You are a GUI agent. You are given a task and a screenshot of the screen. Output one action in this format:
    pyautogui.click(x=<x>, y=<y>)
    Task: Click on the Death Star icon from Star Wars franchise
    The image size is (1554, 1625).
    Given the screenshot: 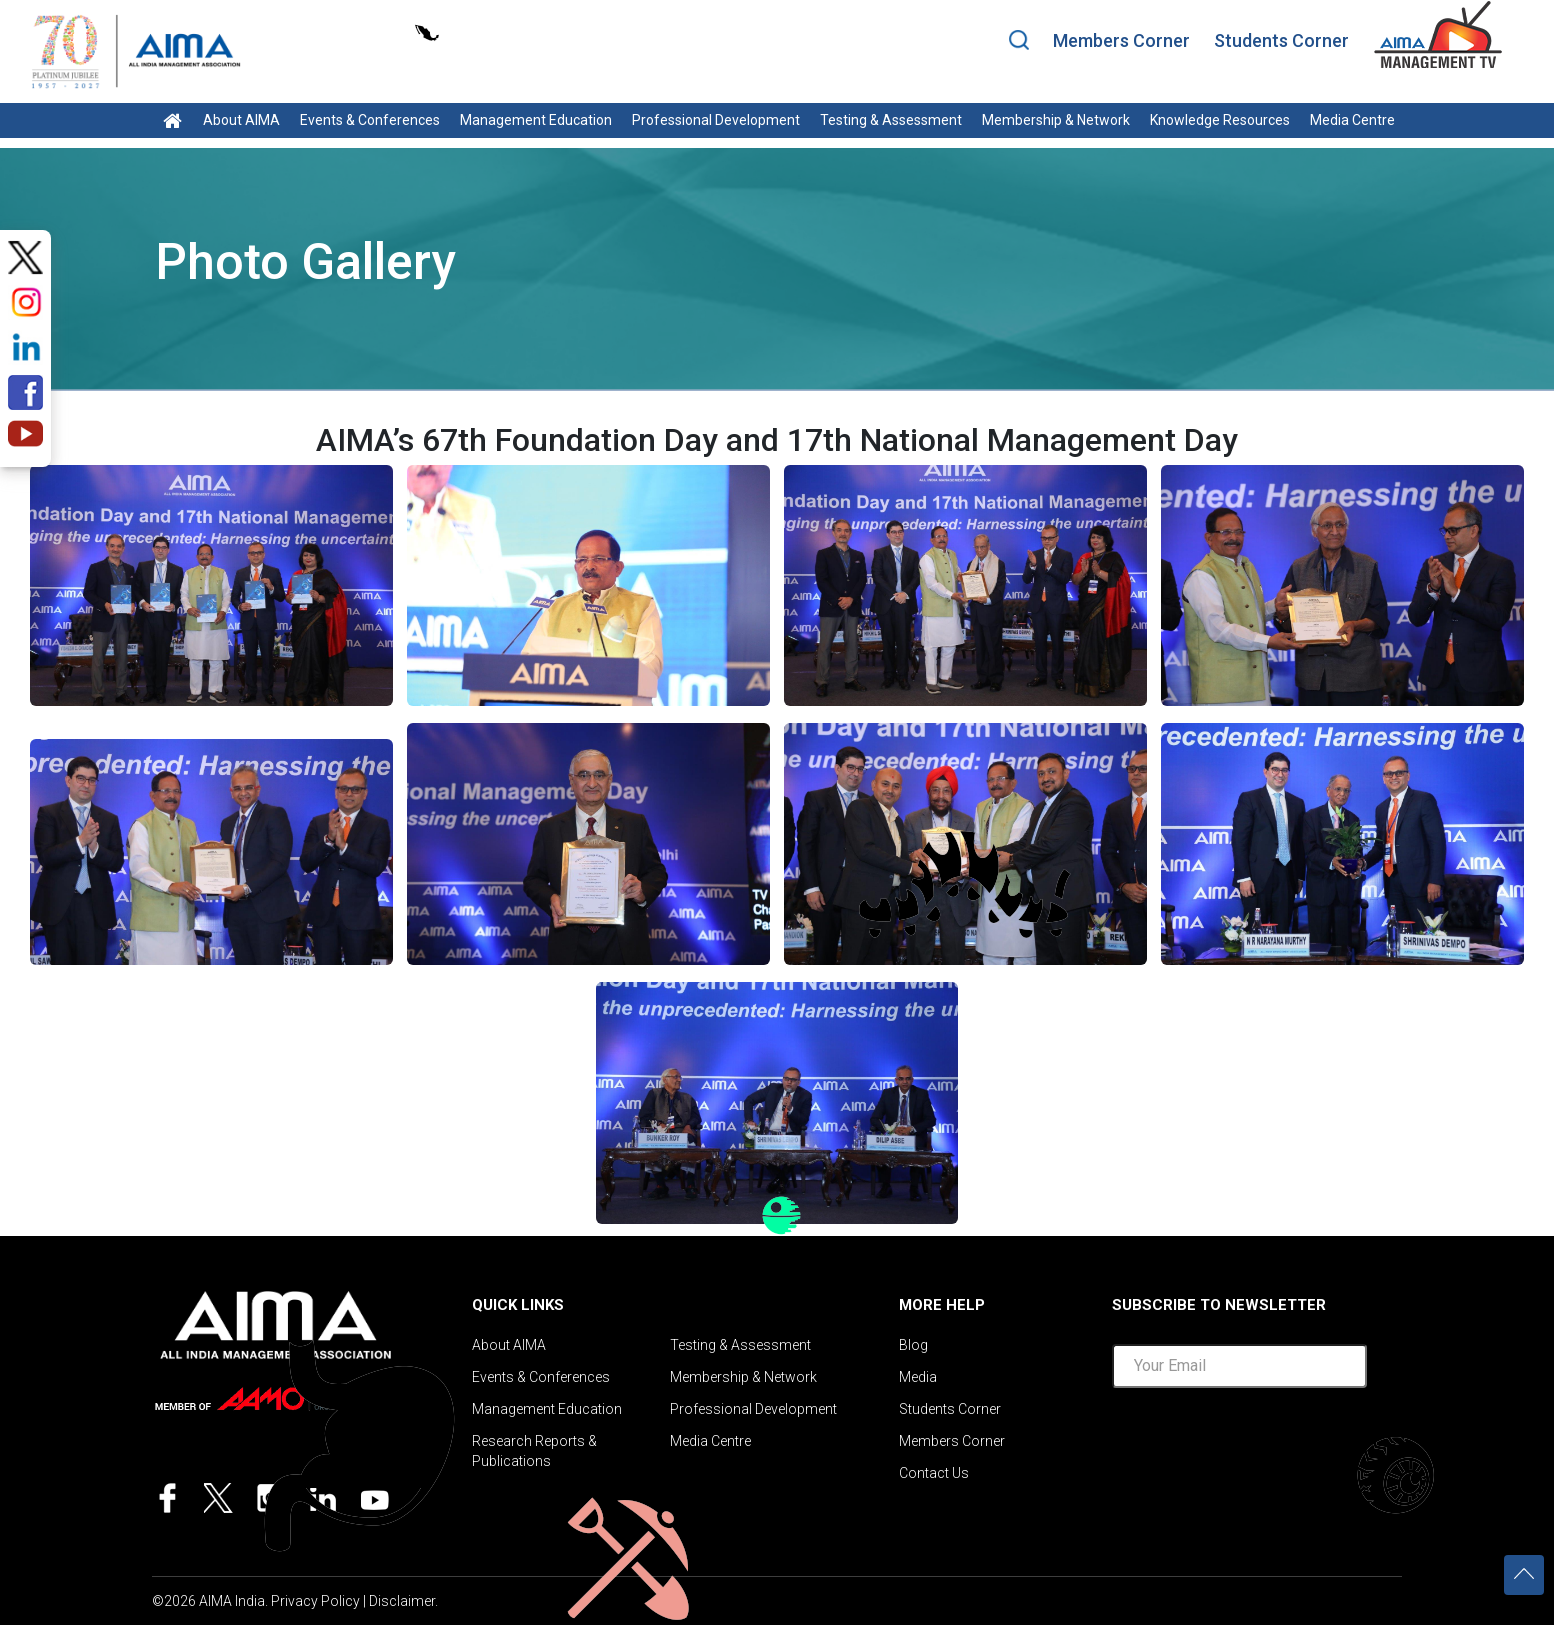 What is the action you would take?
    pyautogui.click(x=781, y=1215)
    